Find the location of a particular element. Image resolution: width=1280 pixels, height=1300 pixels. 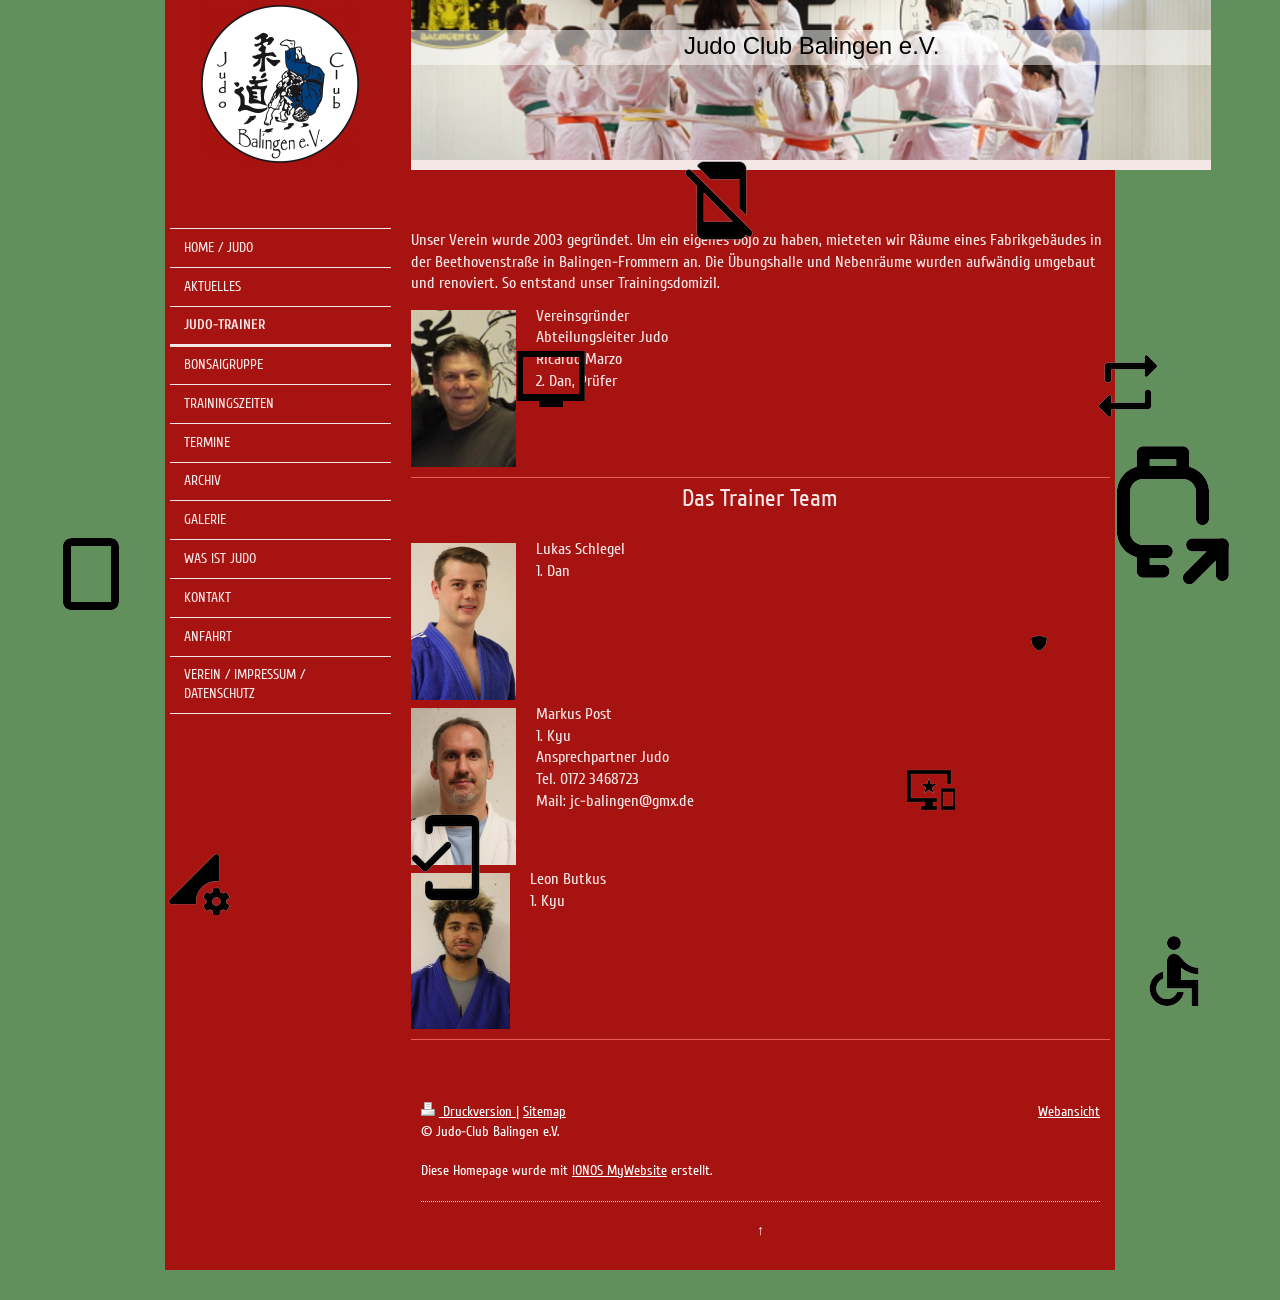

indicates mobile-friendly or responsive design is located at coordinates (444, 857).